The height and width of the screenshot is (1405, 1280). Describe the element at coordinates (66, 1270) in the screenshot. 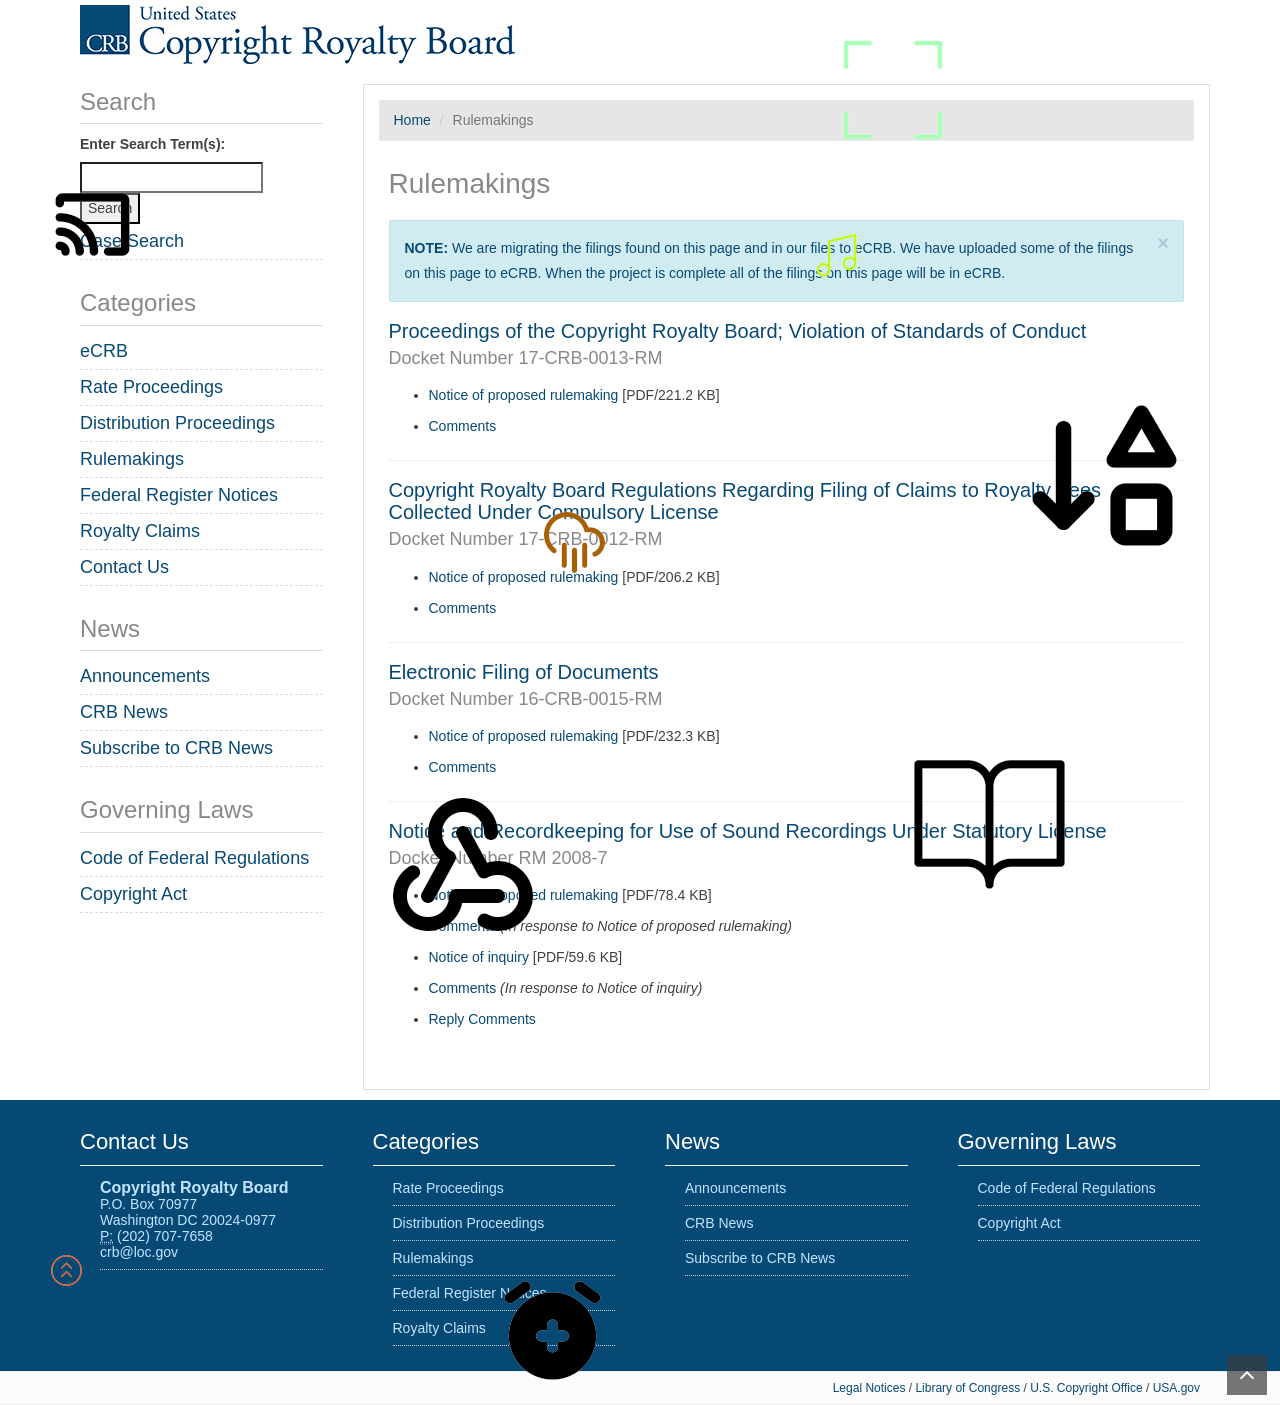

I see `scroll to top of page` at that location.